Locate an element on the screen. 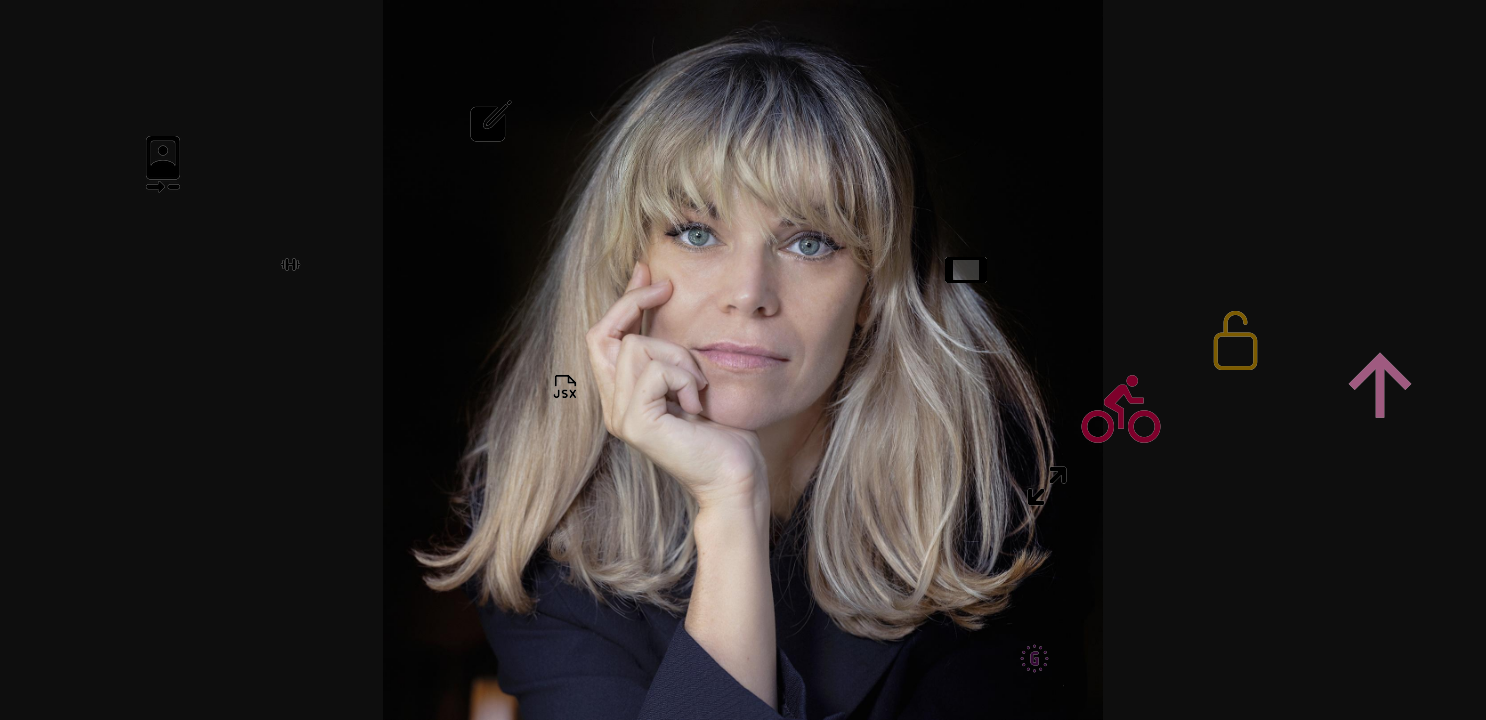 This screenshot has width=1486, height=720. access bike-related features or cycling mode is located at coordinates (1121, 409).